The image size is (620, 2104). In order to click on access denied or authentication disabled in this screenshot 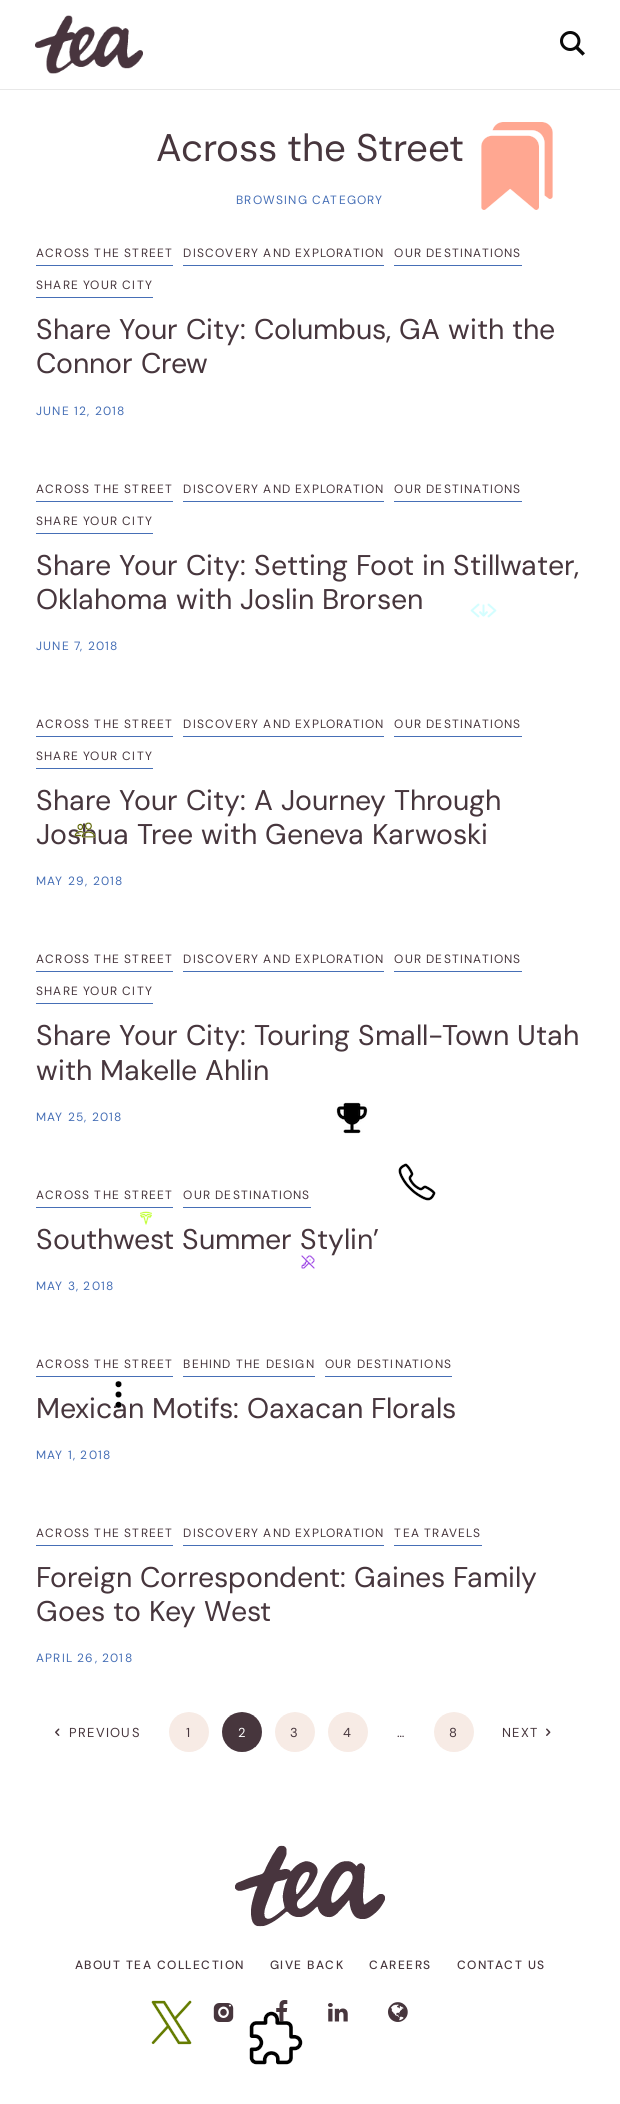, I will do `click(308, 1262)`.